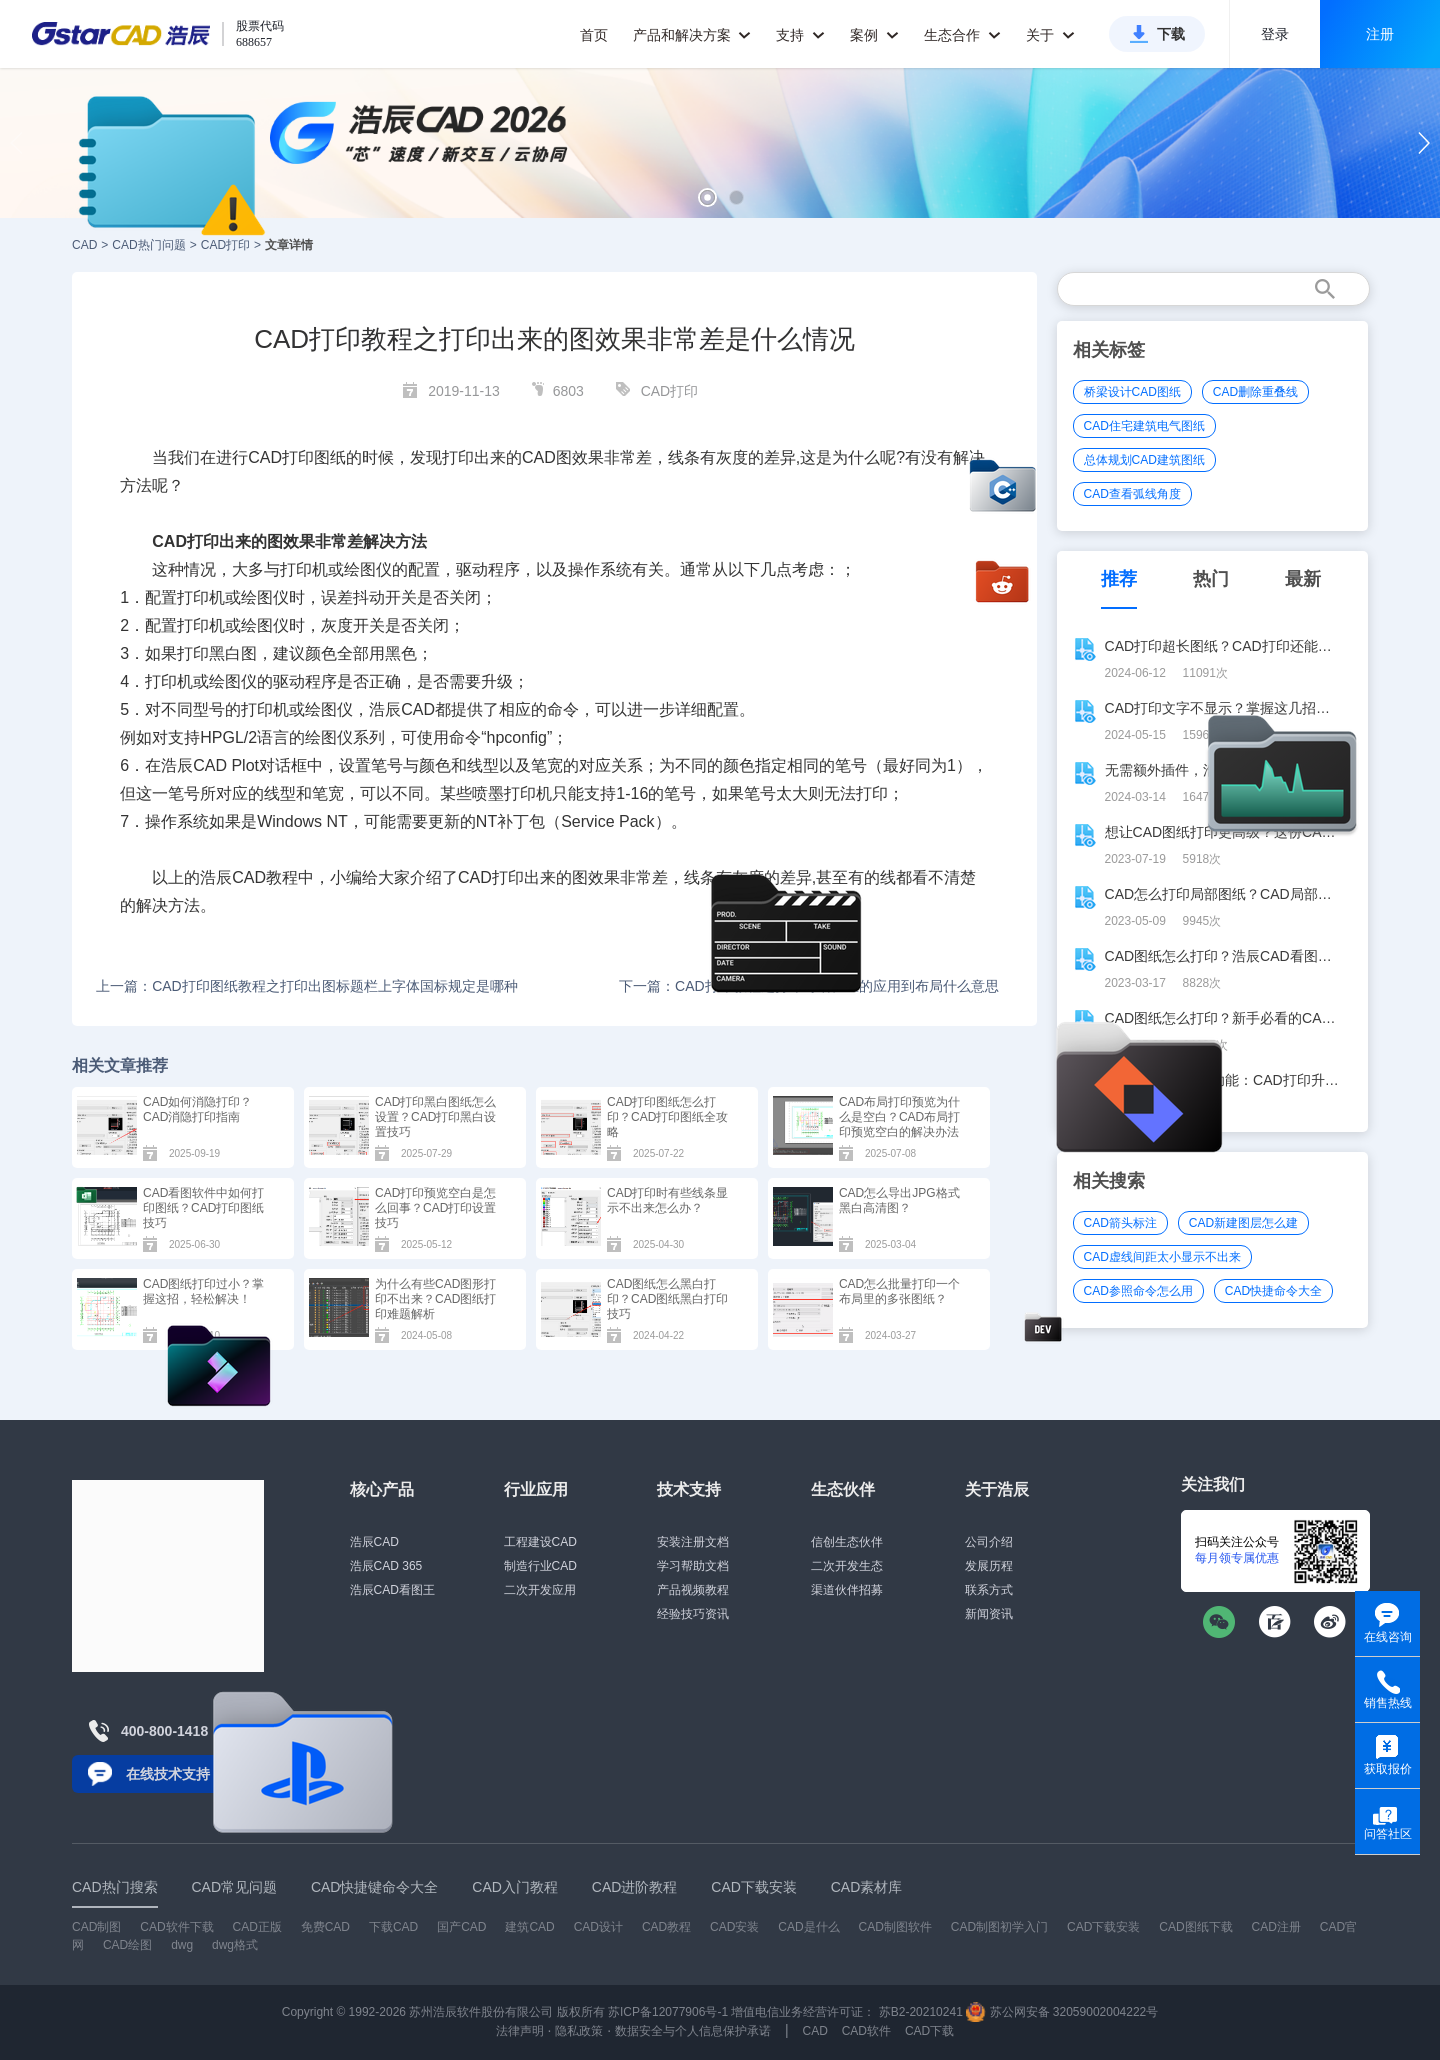 This screenshot has height=2060, width=1440. Describe the element at coordinates (86, 1195) in the screenshot. I see `open folder containing excel spreadsheets` at that location.